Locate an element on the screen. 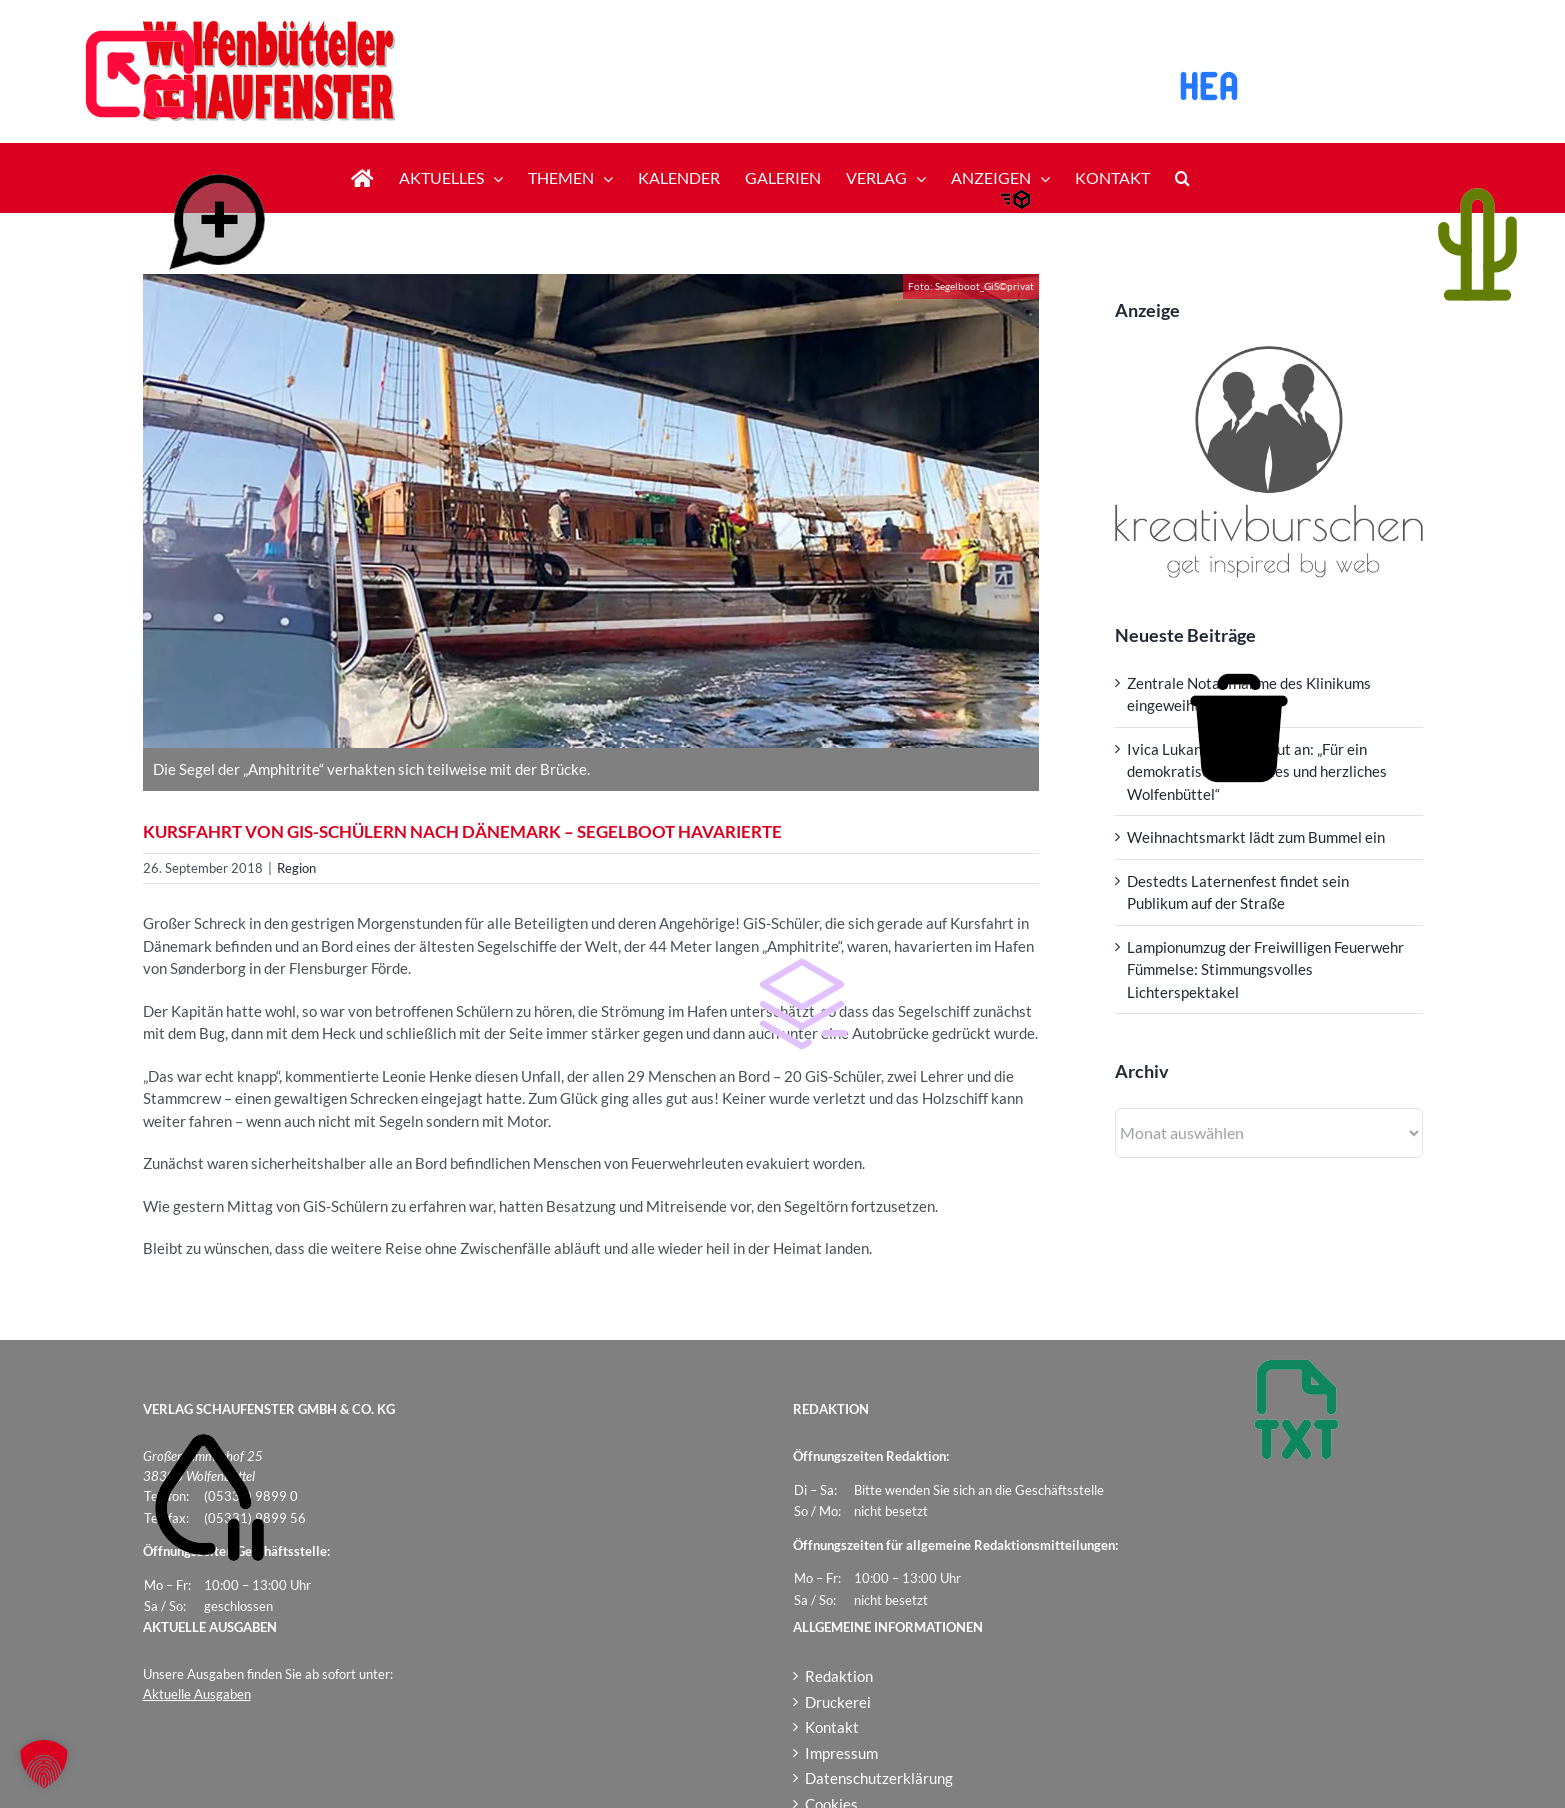 Image resolution: width=1565 pixels, height=1808 pixels. send or ship a package is located at coordinates (1016, 199).